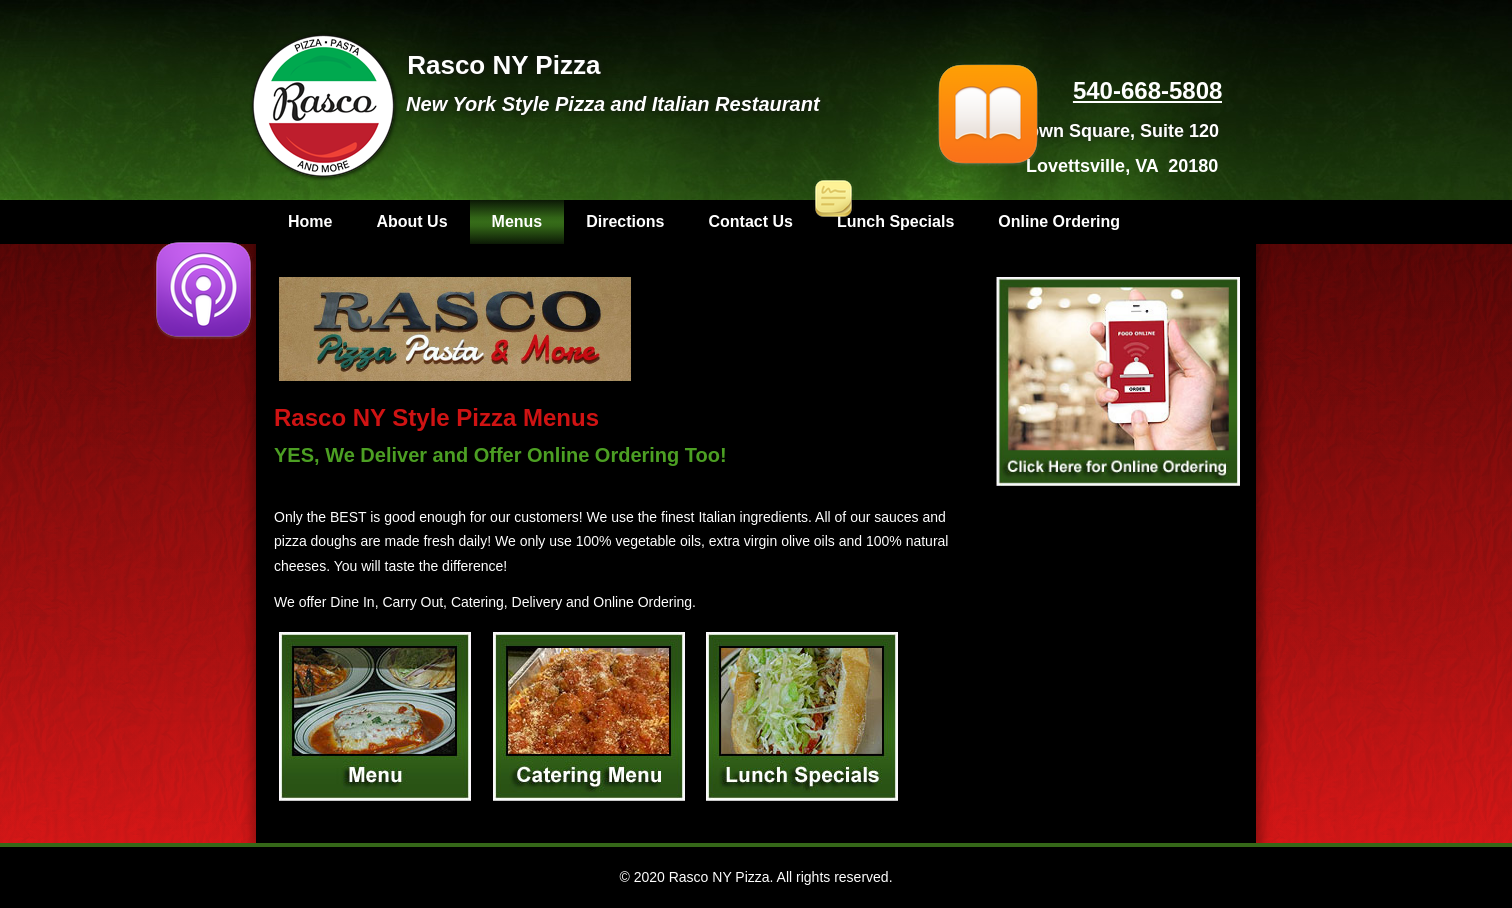 The image size is (1512, 908). I want to click on open the Apple Podcasts app, so click(203, 289).